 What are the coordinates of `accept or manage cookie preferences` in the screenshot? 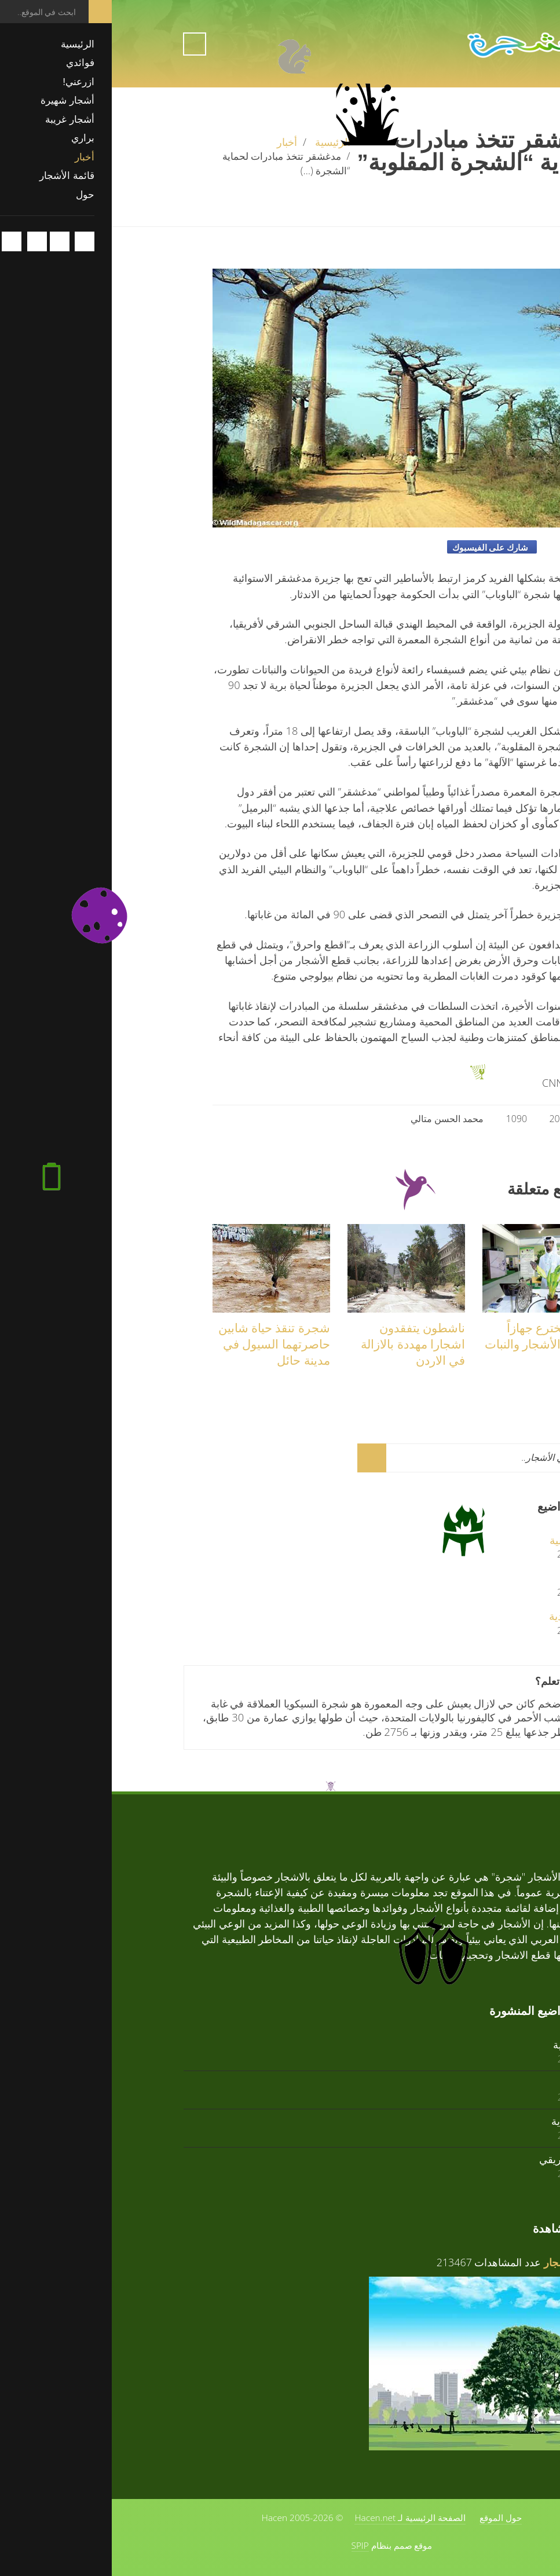 It's located at (100, 915).